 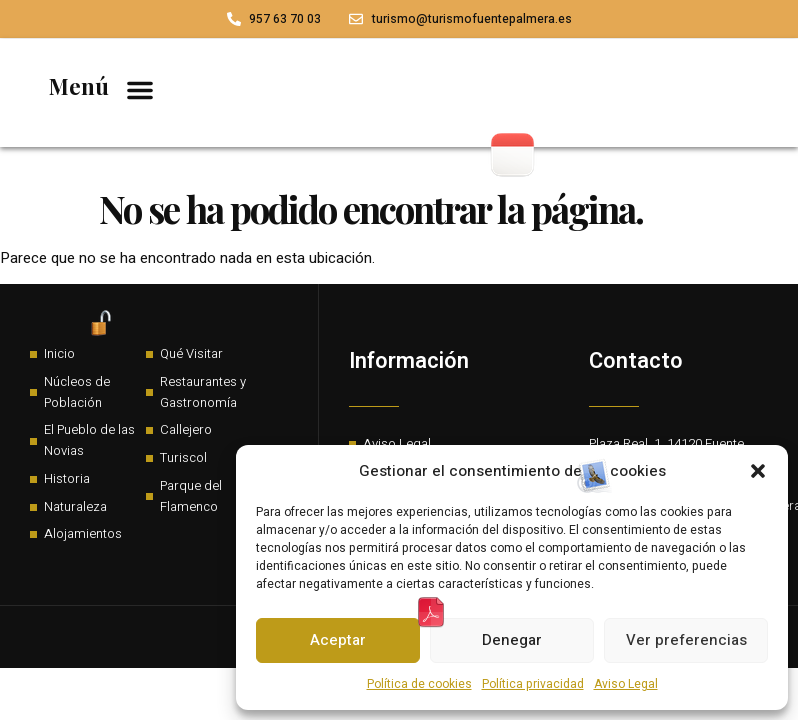 What do you see at coordinates (512, 154) in the screenshot?
I see `empty calendar placeholder icon` at bounding box center [512, 154].